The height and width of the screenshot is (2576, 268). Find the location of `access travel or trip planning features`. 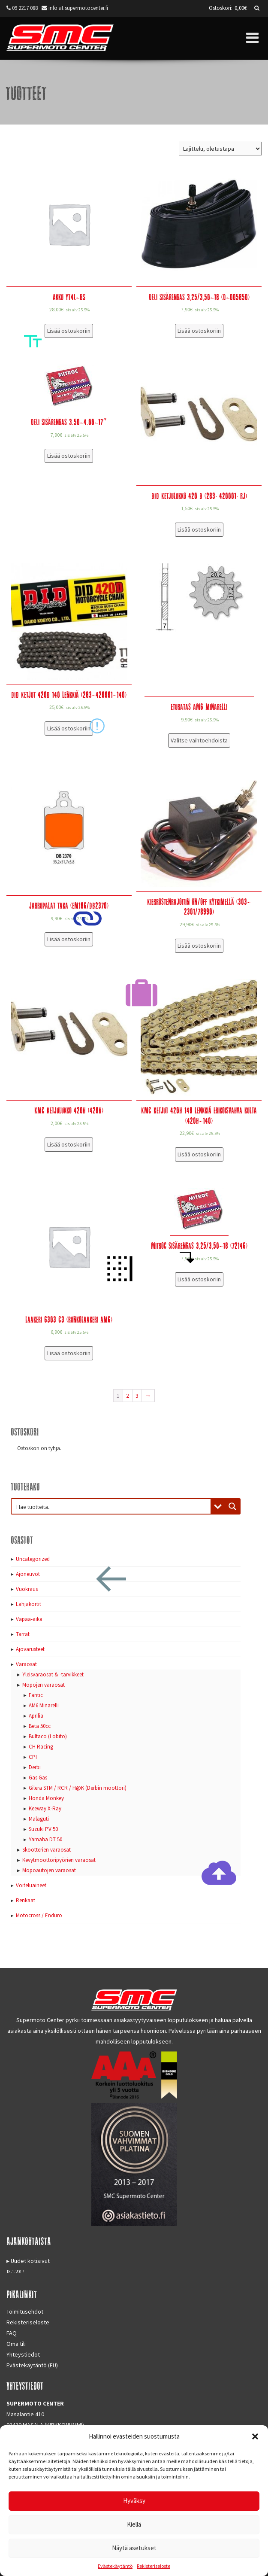

access travel or trip planning features is located at coordinates (142, 992).